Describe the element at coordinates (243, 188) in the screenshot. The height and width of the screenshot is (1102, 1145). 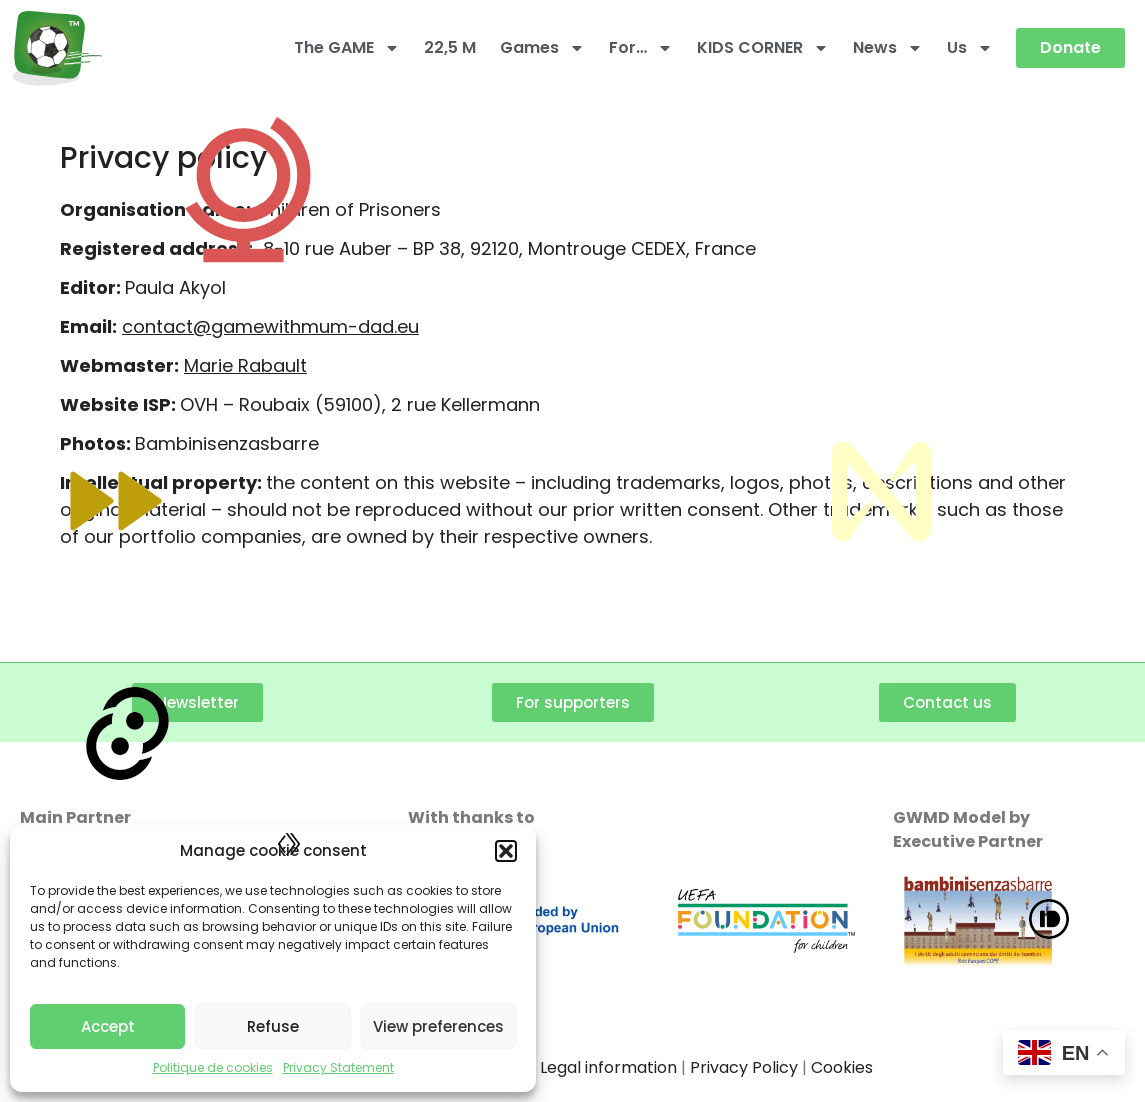
I see `view global or worldwide settings` at that location.